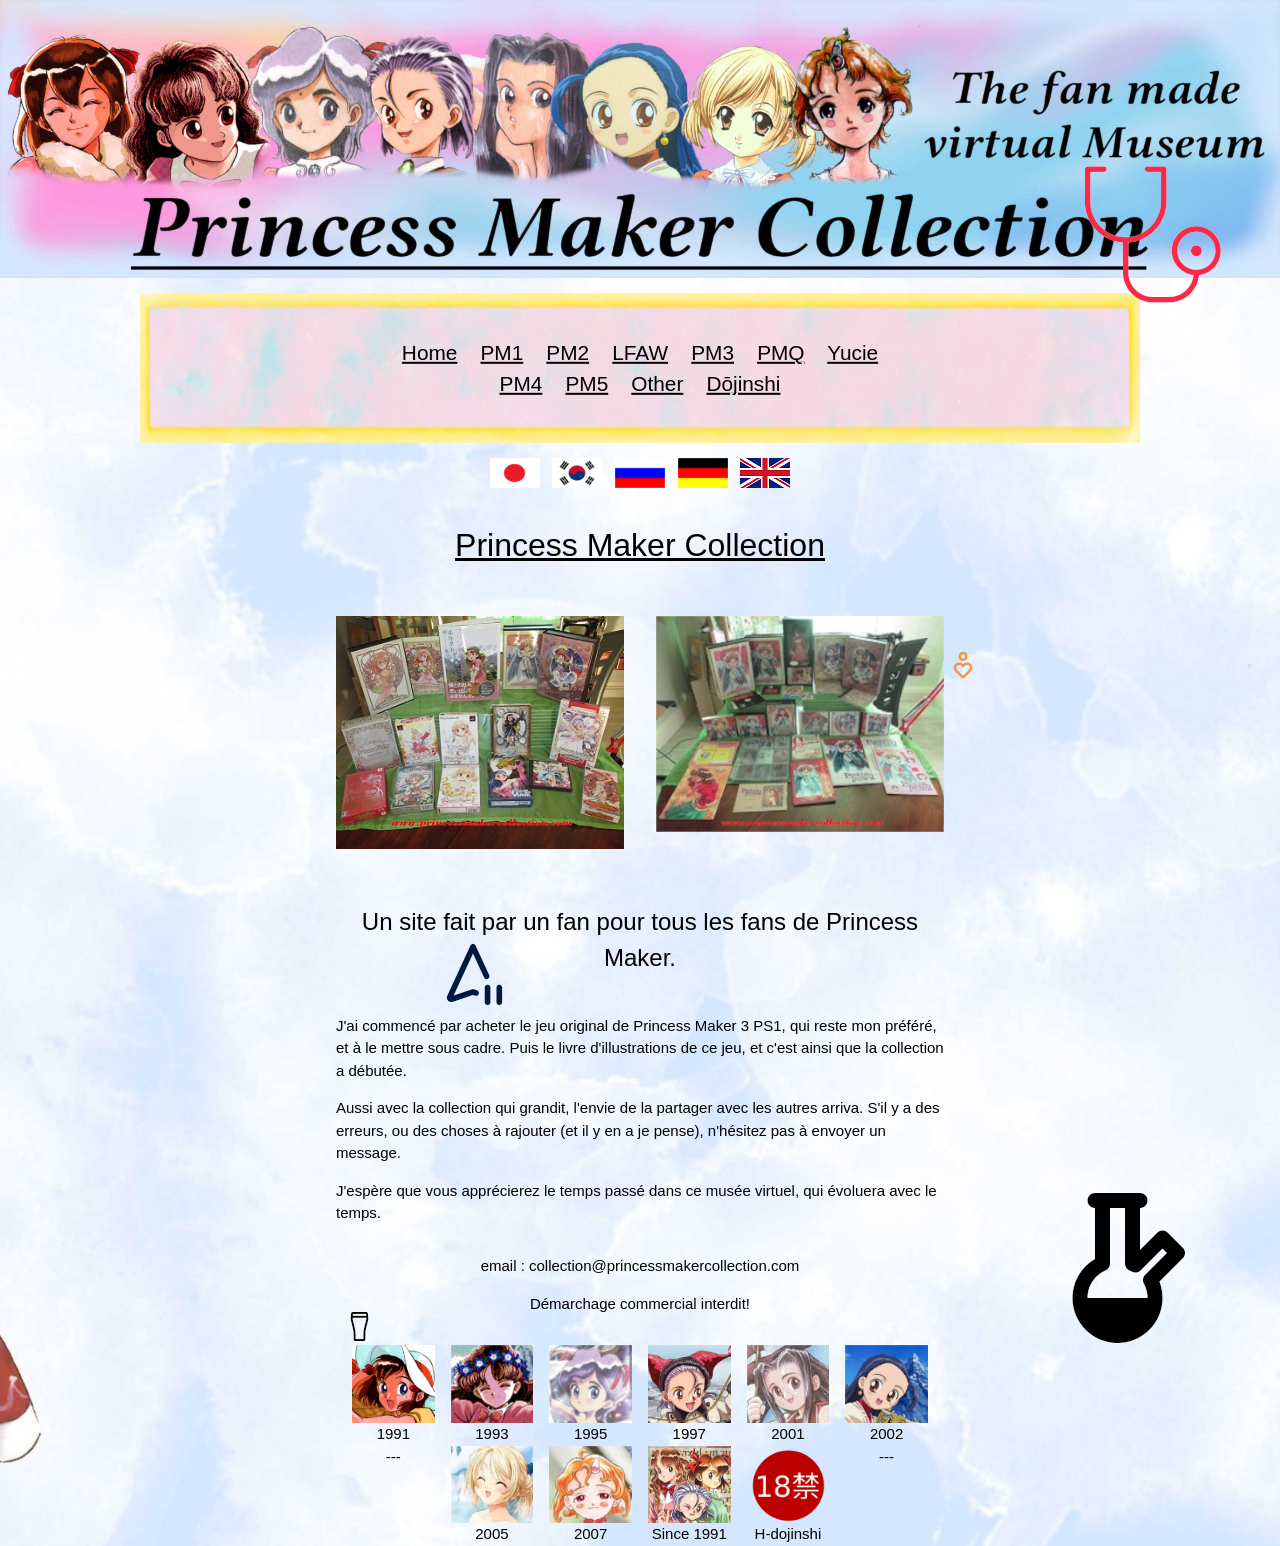  What do you see at coordinates (1125, 1268) in the screenshot?
I see `access smoking or cannabis-related content` at bounding box center [1125, 1268].